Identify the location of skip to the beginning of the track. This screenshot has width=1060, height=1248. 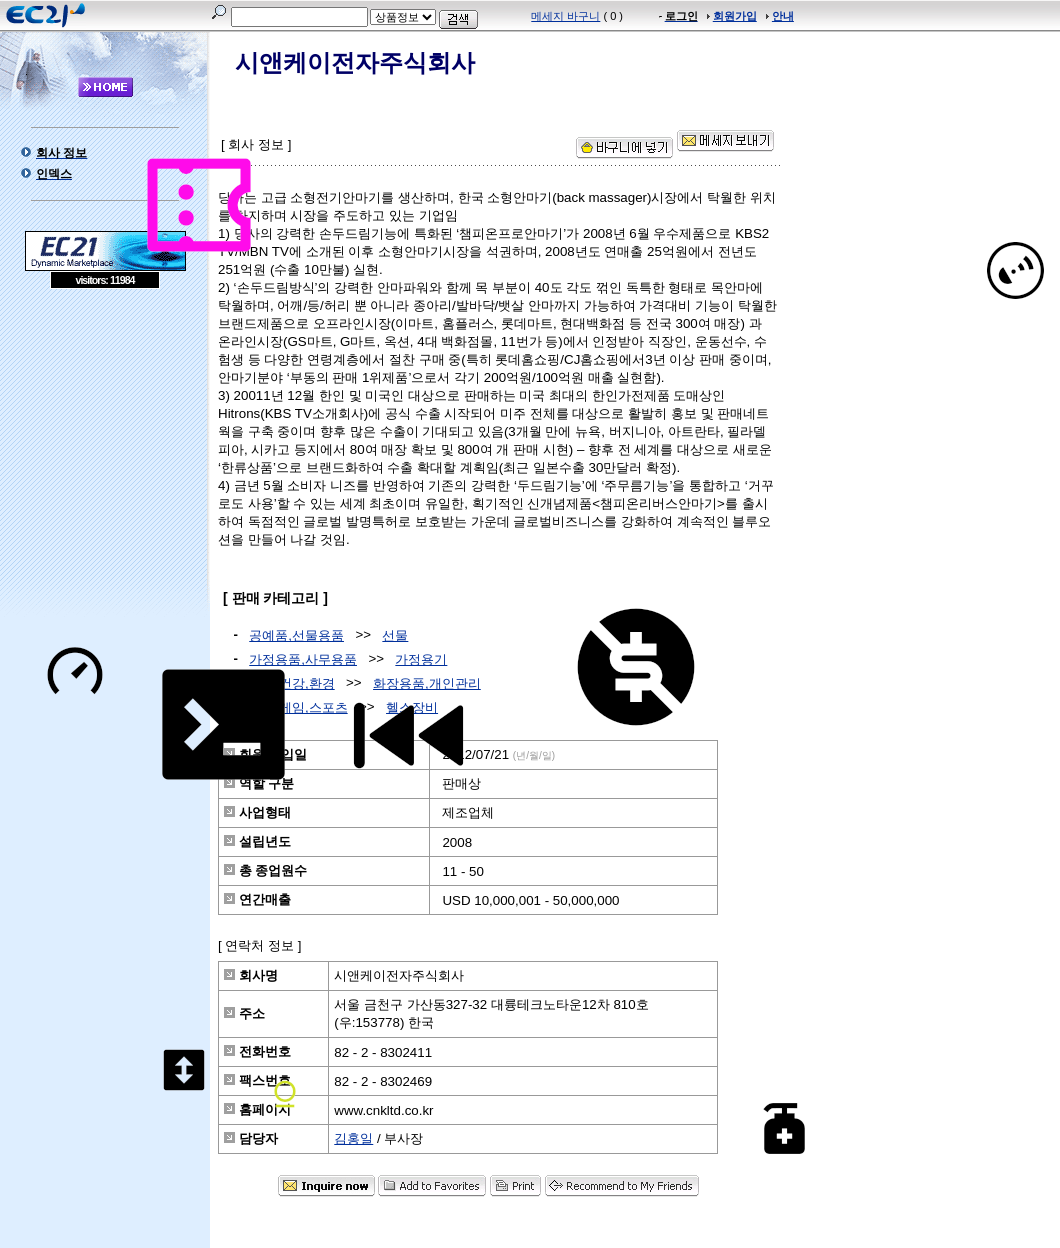
(408, 735).